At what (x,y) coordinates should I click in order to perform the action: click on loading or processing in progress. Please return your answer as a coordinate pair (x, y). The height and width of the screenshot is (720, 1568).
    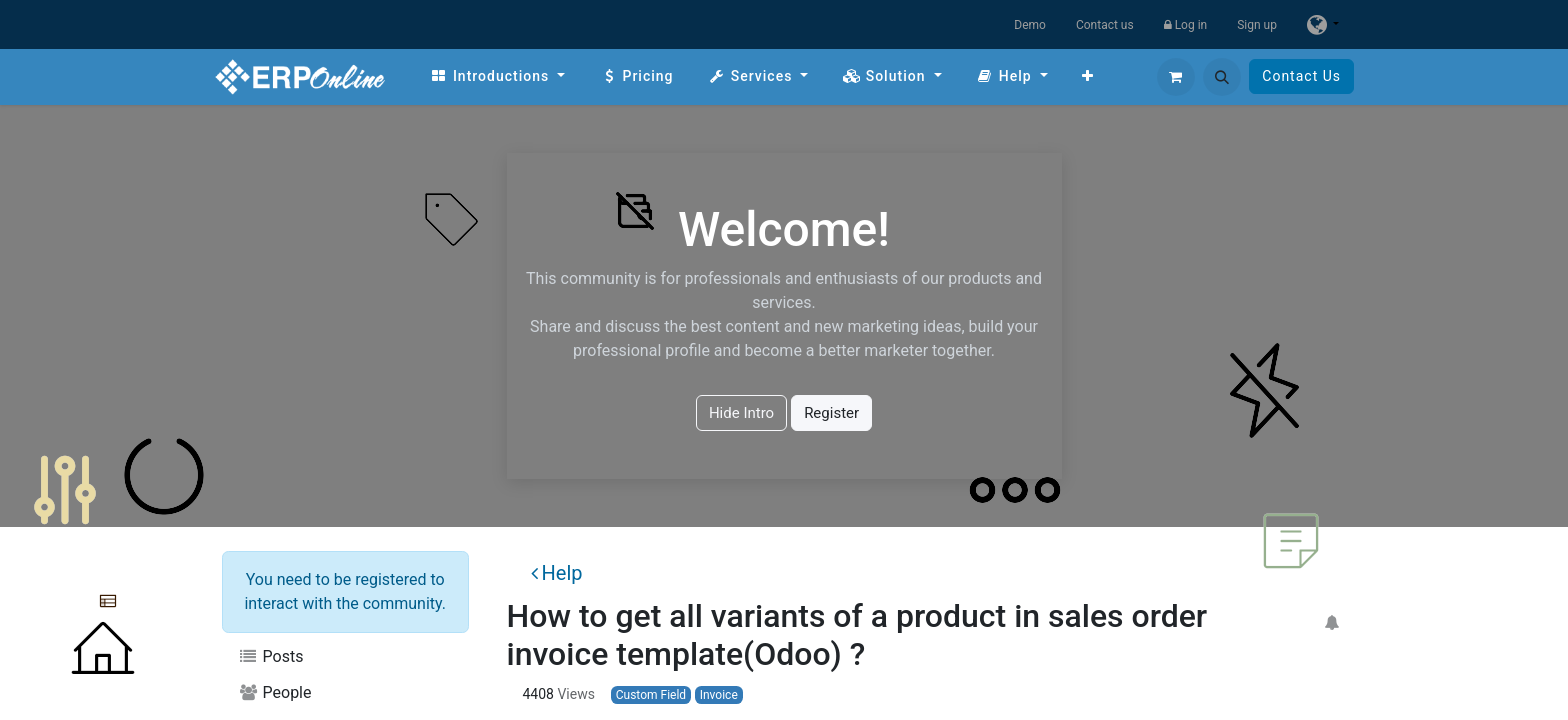
    Looking at the image, I should click on (164, 475).